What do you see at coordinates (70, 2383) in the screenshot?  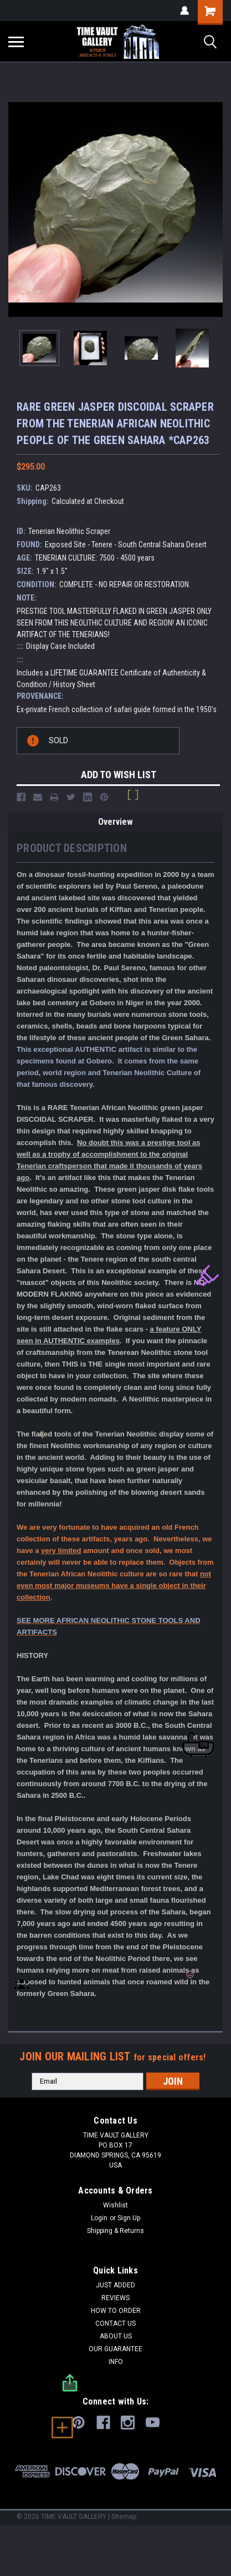 I see `export or share content to another app` at bounding box center [70, 2383].